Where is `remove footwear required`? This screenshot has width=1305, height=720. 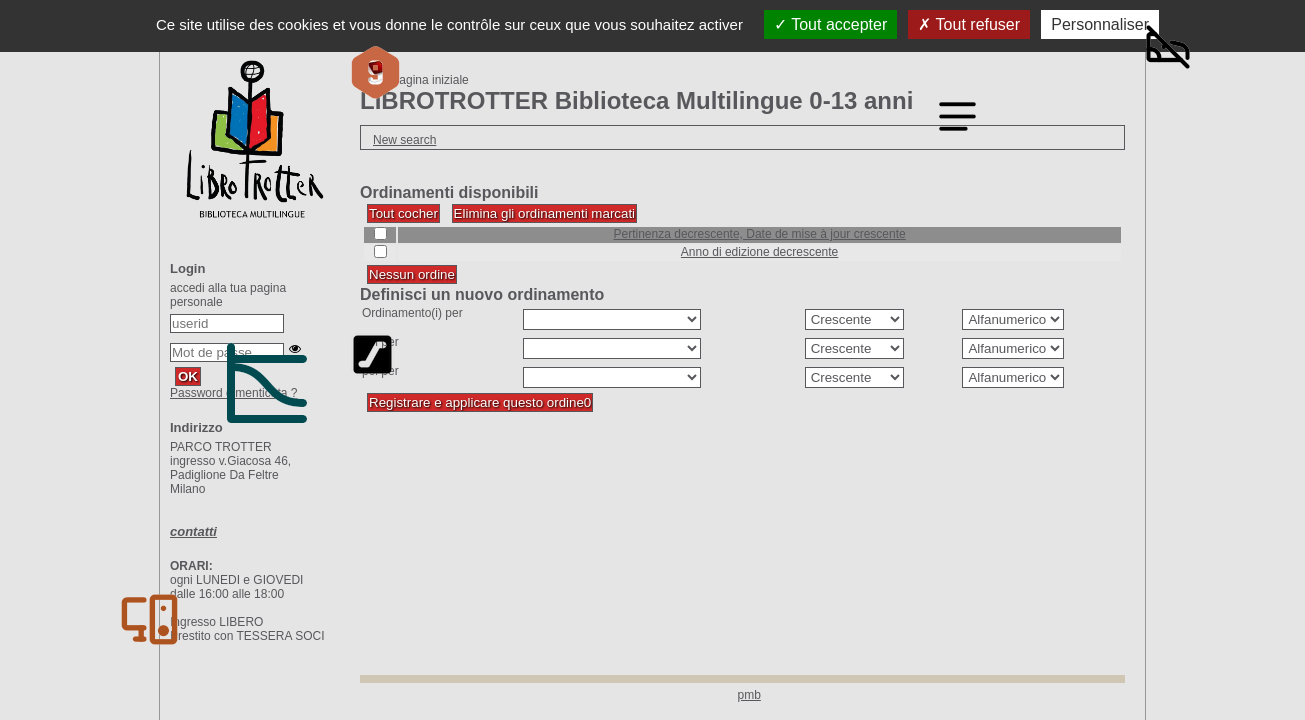 remove footwear required is located at coordinates (1168, 47).